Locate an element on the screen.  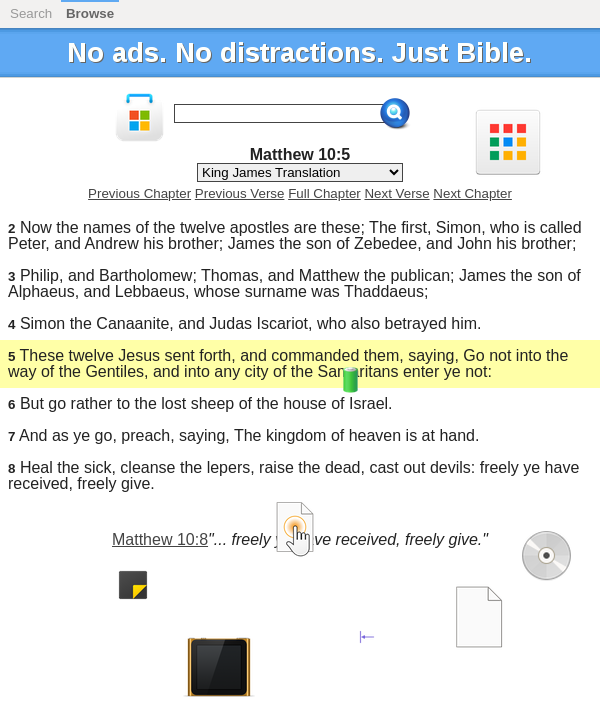
open sticky notes app is located at coordinates (133, 585).